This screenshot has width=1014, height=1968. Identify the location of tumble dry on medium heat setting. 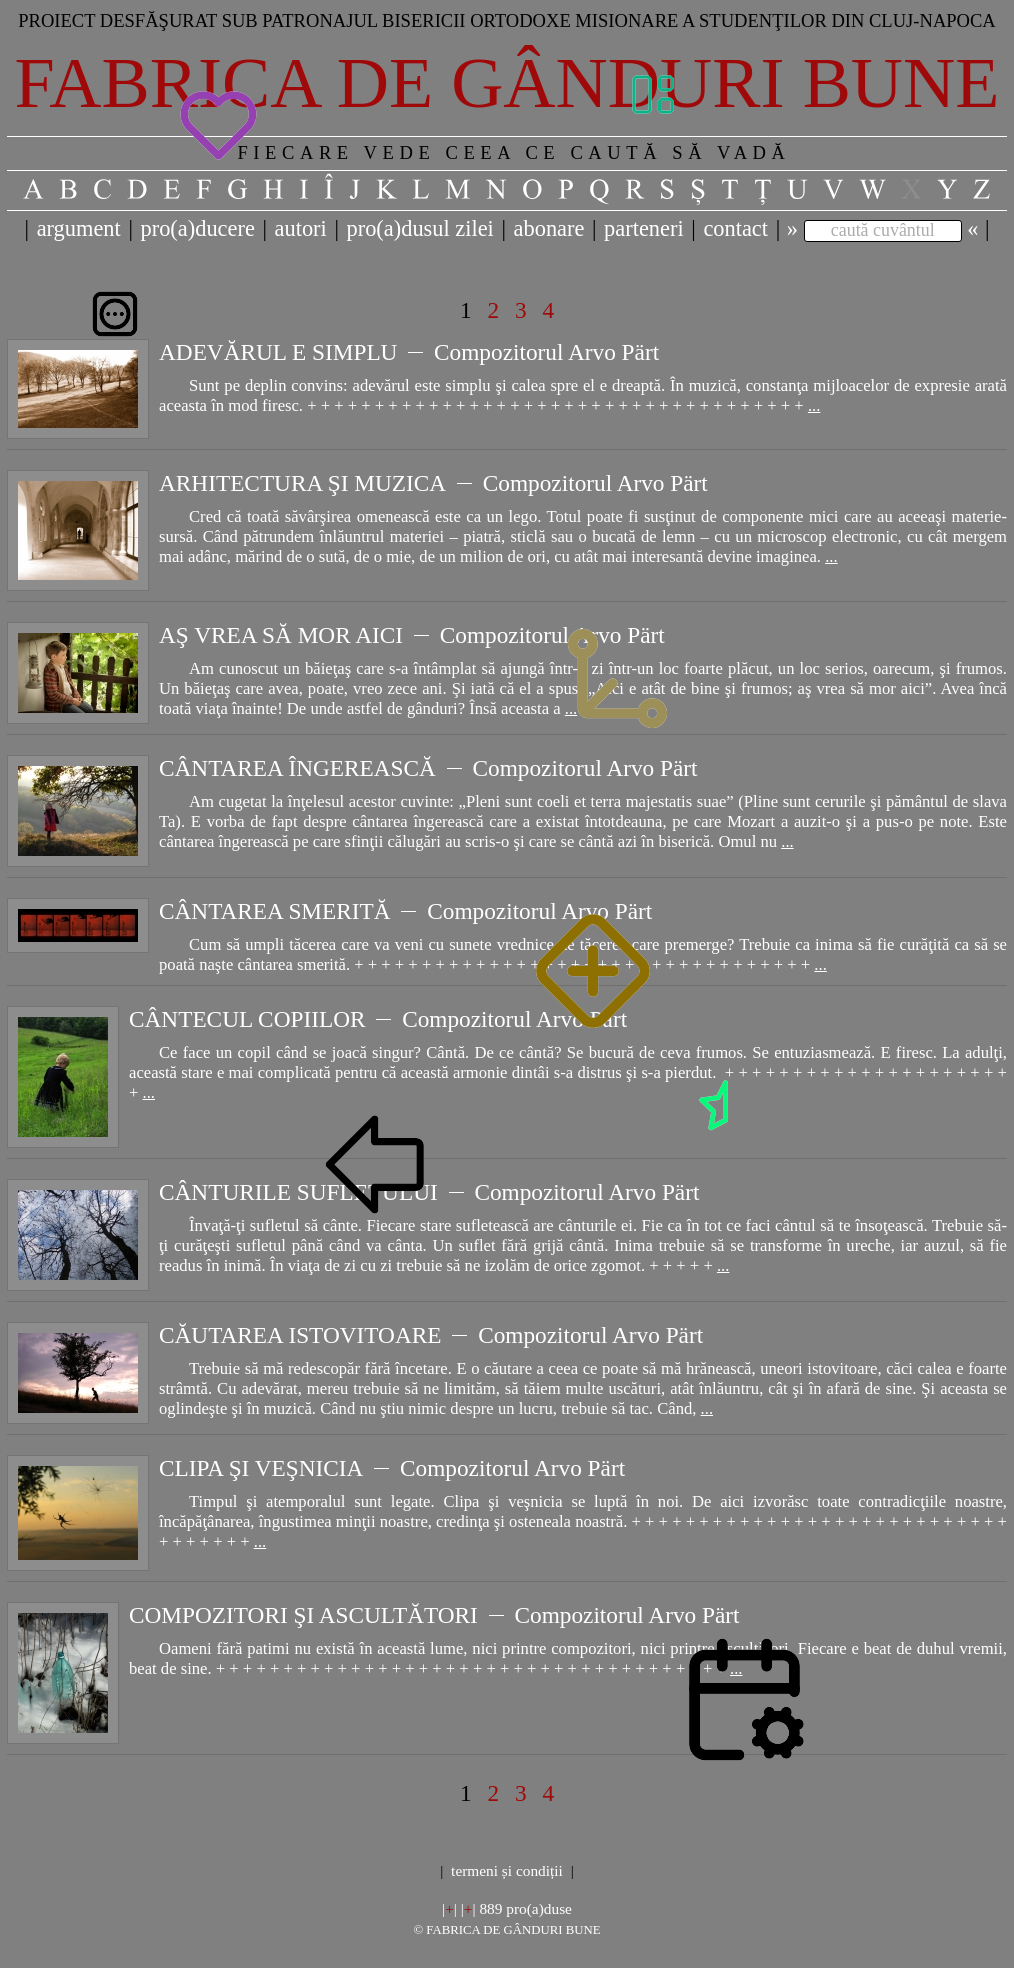
(115, 314).